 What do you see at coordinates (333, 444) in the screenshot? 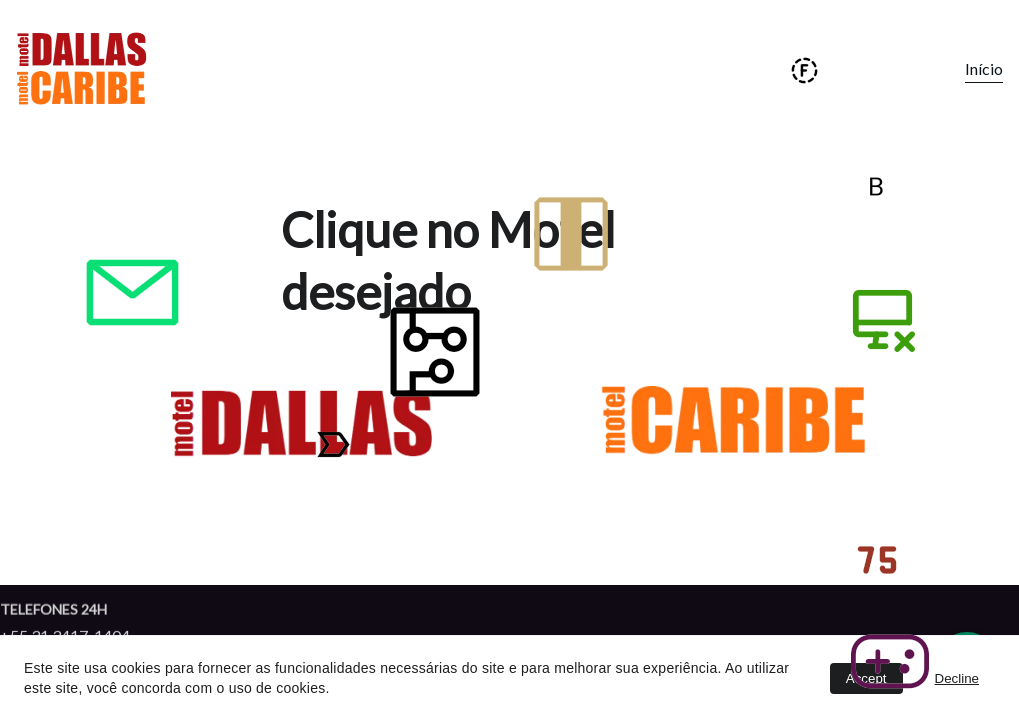
I see `mark message as important` at bounding box center [333, 444].